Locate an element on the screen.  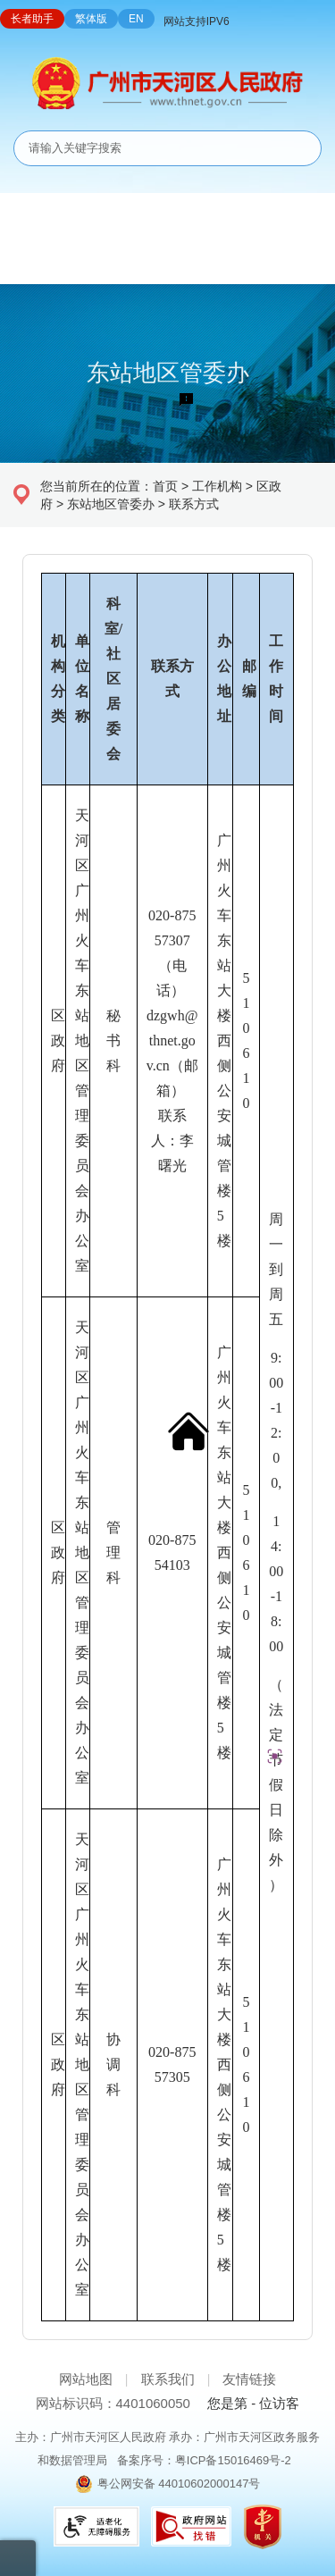
message failed to send is located at coordinates (186, 399).